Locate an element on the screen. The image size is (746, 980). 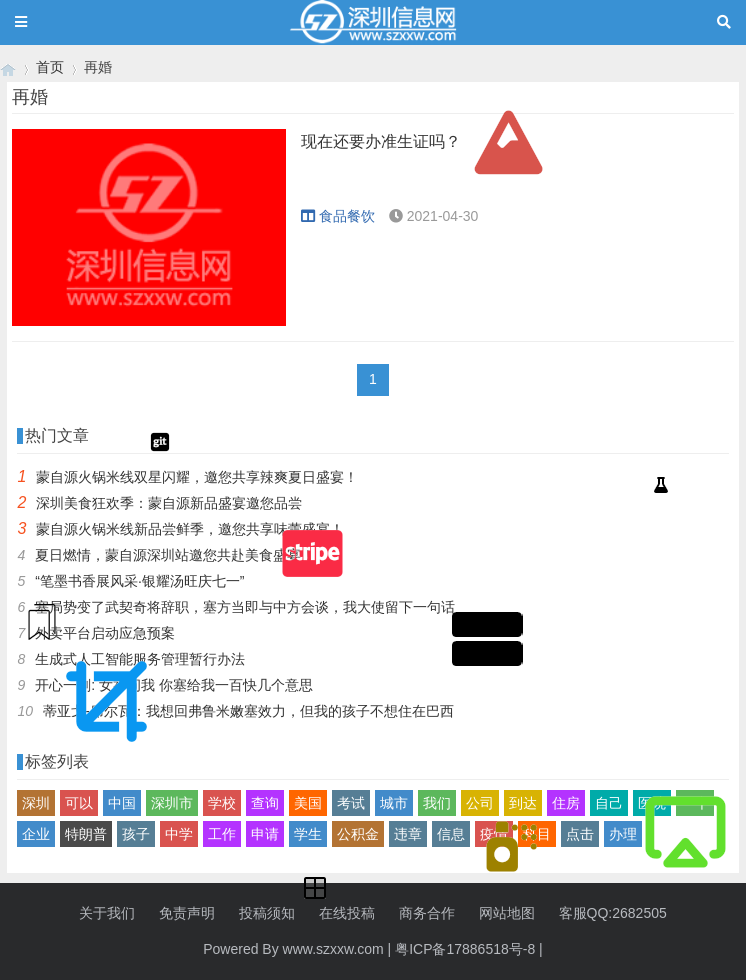
pay with Stripe is located at coordinates (312, 553).